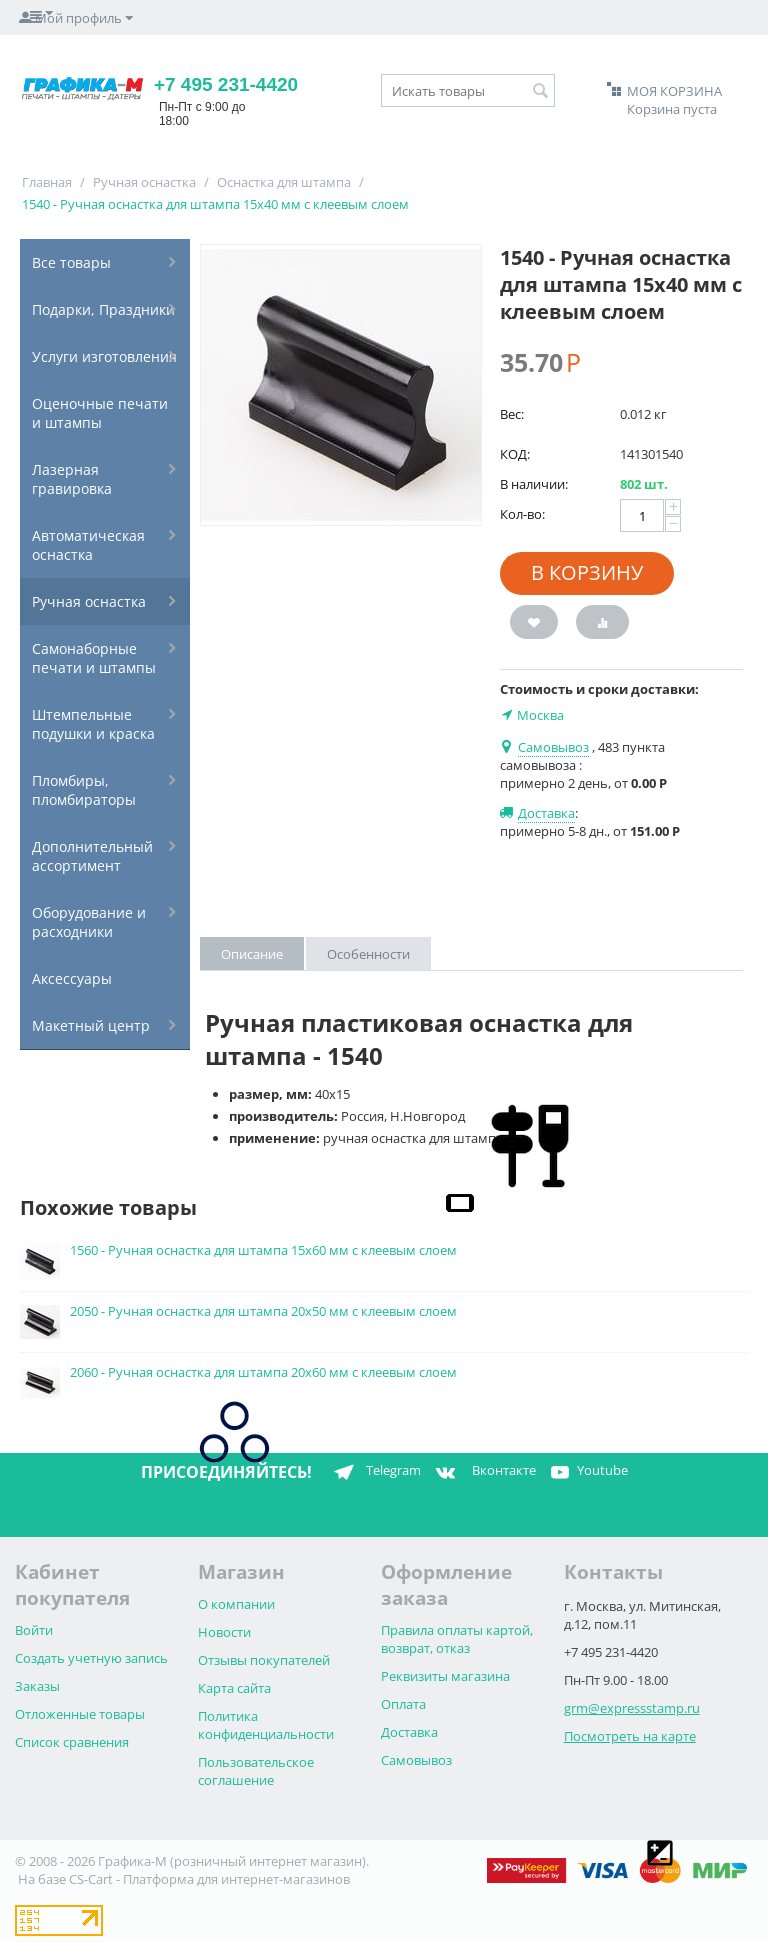 The image size is (768, 1942). Describe the element at coordinates (234, 1433) in the screenshot. I see `group or cluster related items` at that location.